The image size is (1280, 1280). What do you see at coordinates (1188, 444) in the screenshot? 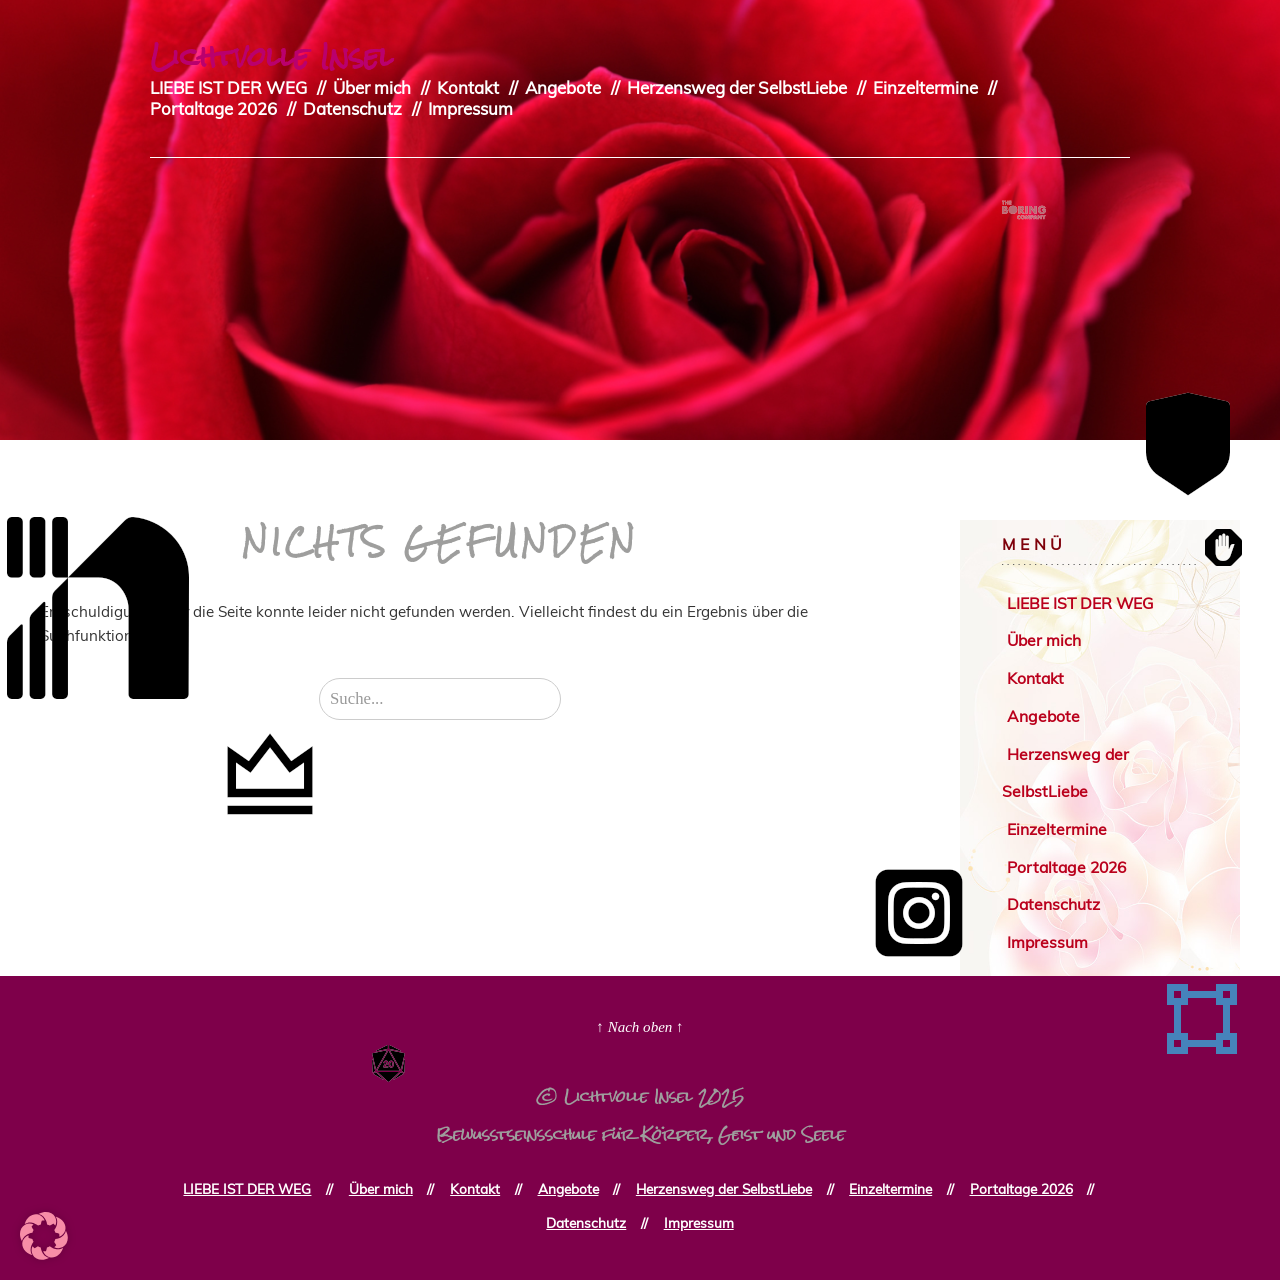
I see `indicates secure or protected status` at bounding box center [1188, 444].